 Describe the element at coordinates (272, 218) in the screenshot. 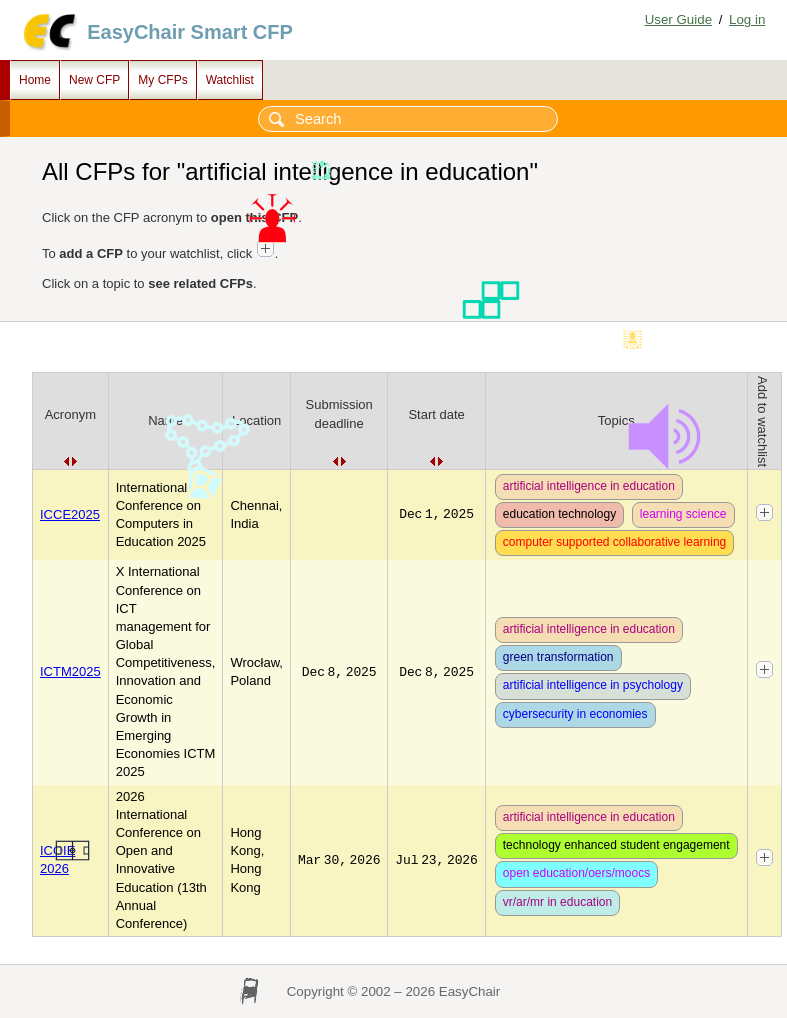

I see `indicates a headache or migraine condition` at that location.